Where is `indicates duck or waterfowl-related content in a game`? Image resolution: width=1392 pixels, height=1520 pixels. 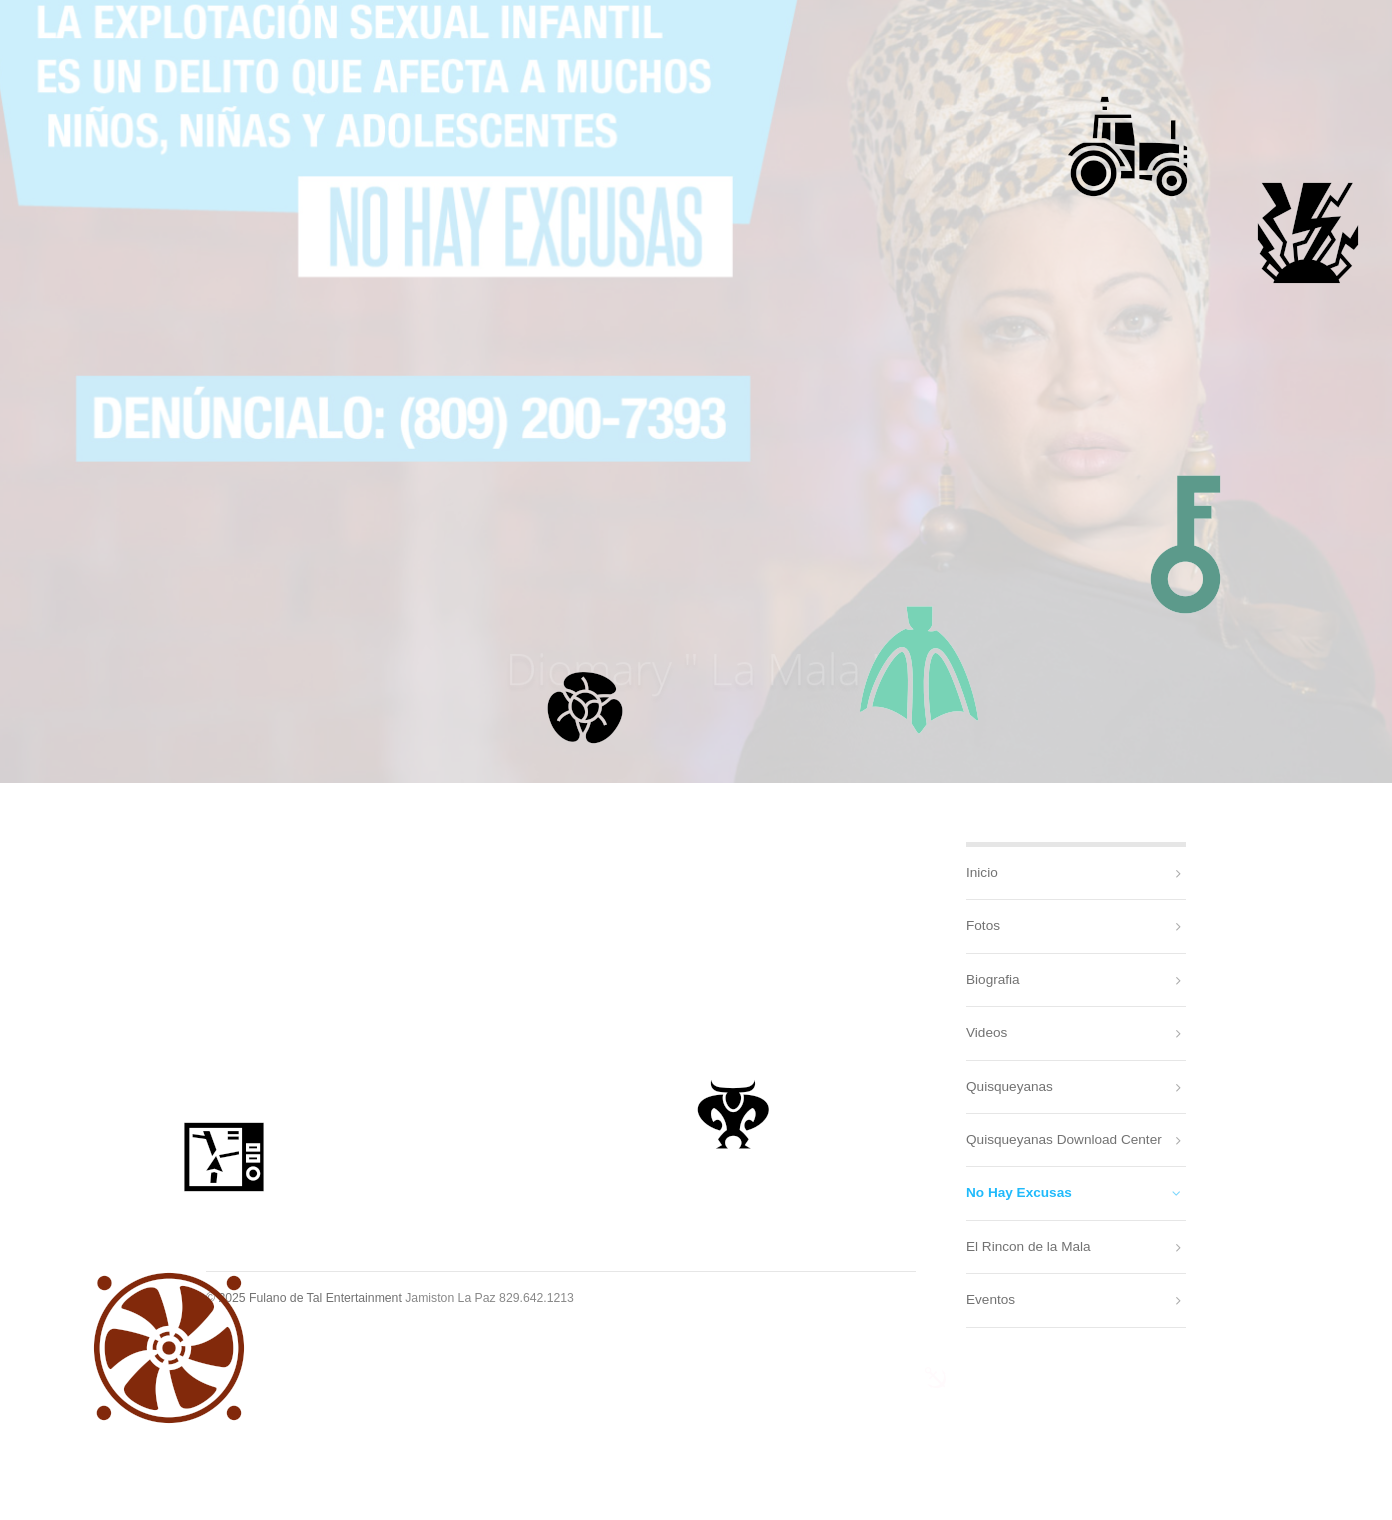
indicates duck or waterfowl-related content in a game is located at coordinates (919, 670).